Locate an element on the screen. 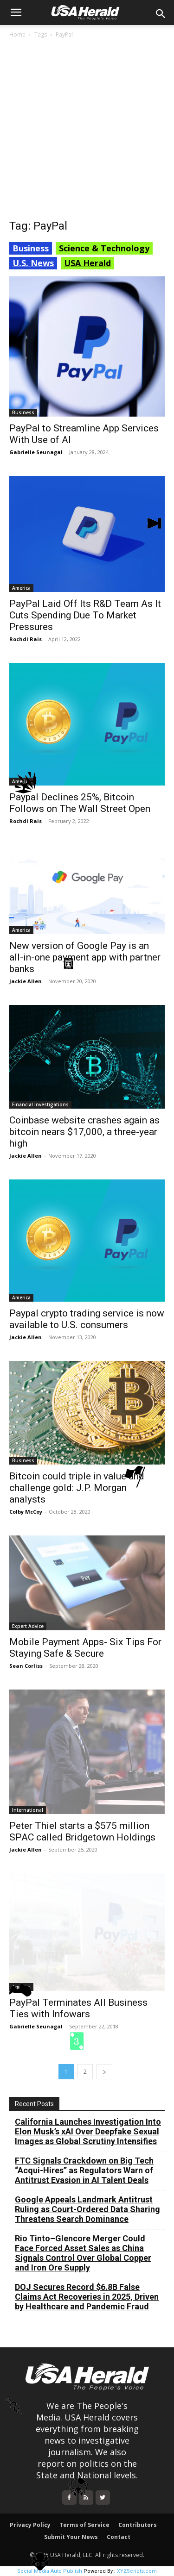 The width and height of the screenshot is (174, 2576). indicates a collision or crash event is located at coordinates (26, 783).